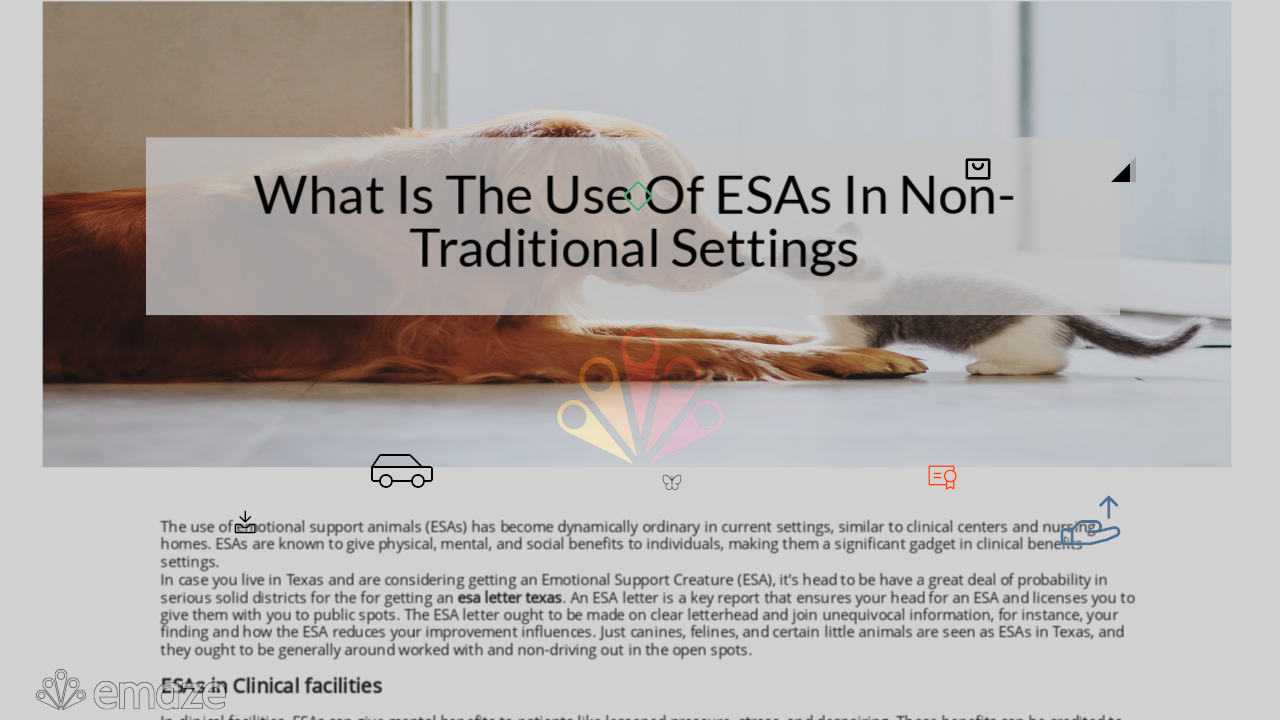 This screenshot has width=1280, height=720. What do you see at coordinates (246, 522) in the screenshot?
I see `stash changes in git` at bounding box center [246, 522].